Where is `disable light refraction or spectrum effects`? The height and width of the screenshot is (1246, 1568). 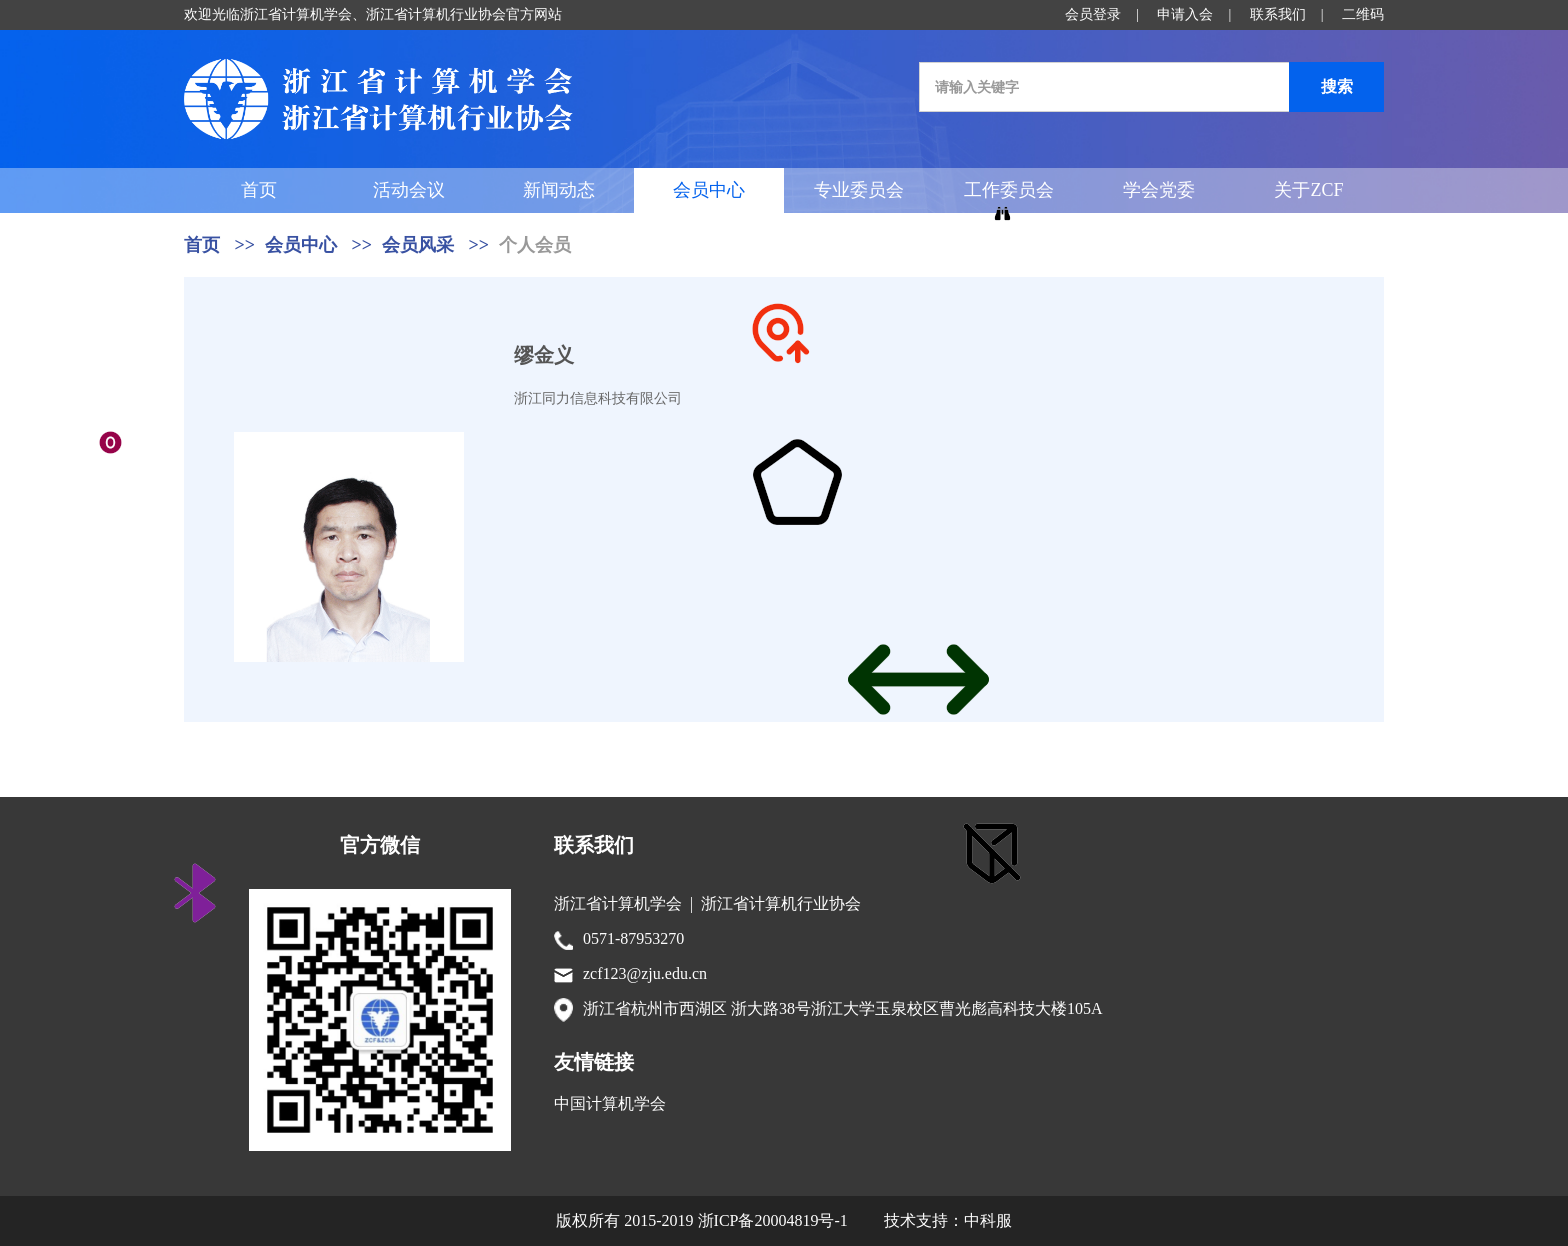
disable light refraction or spectrum effects is located at coordinates (992, 852).